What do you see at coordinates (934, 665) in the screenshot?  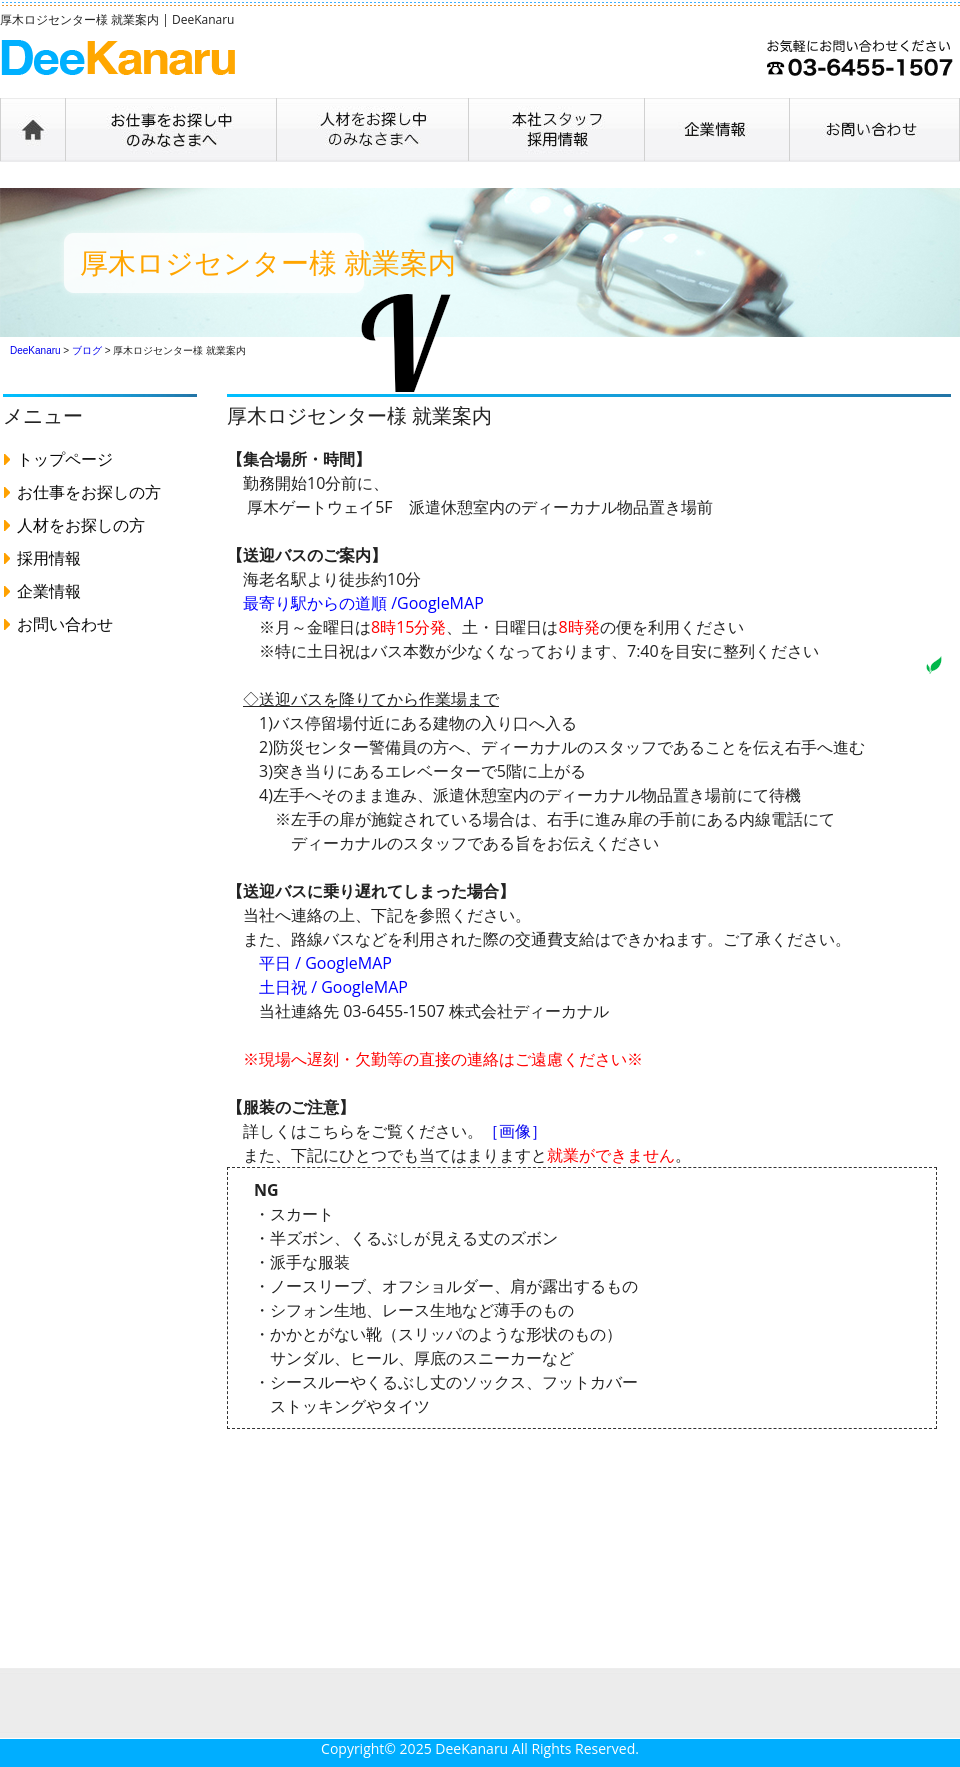 I see `open paperless-ngx document management app` at bounding box center [934, 665].